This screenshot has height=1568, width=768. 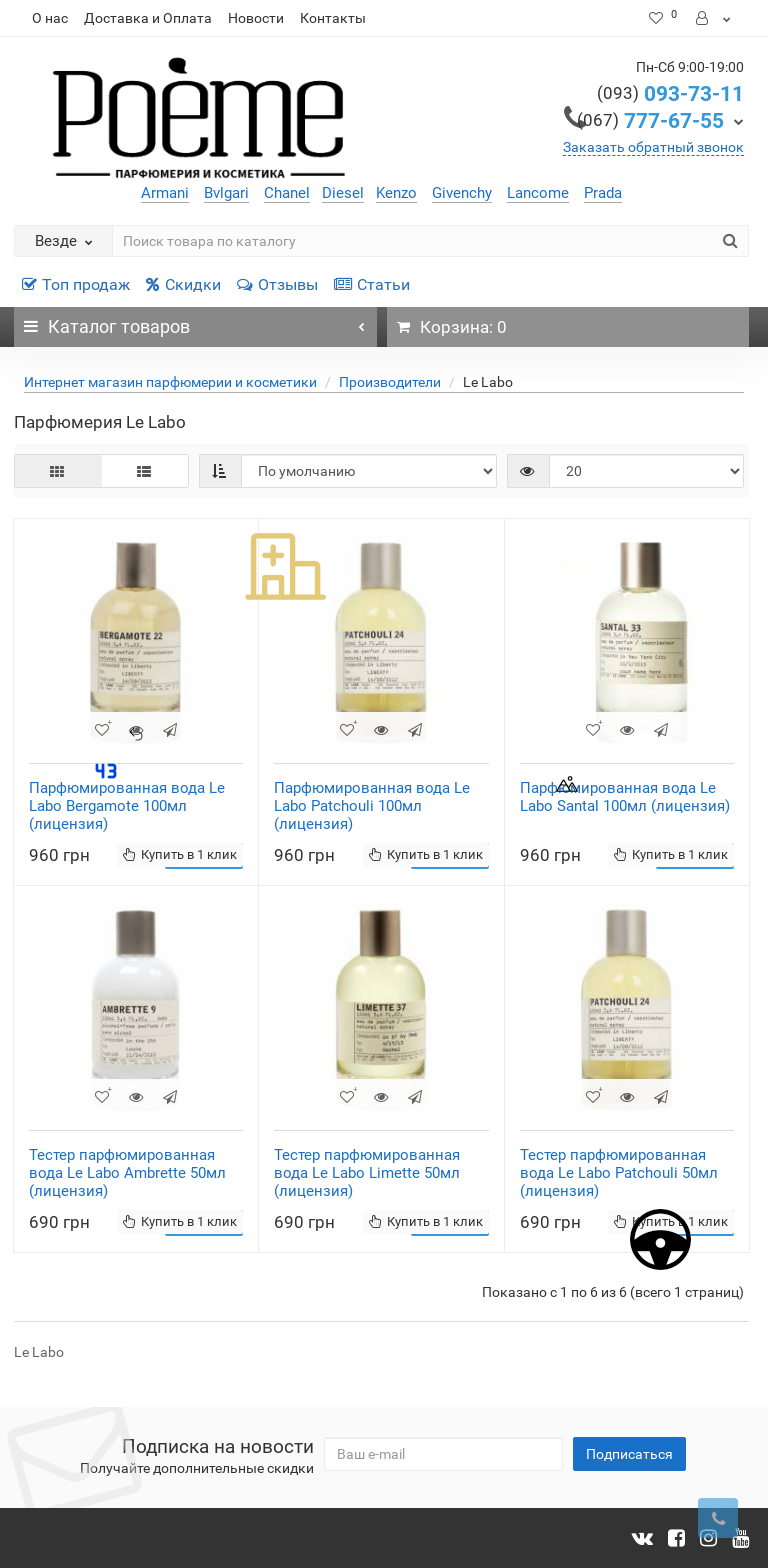 I want to click on access driving or navigation mode, so click(x=660, y=1239).